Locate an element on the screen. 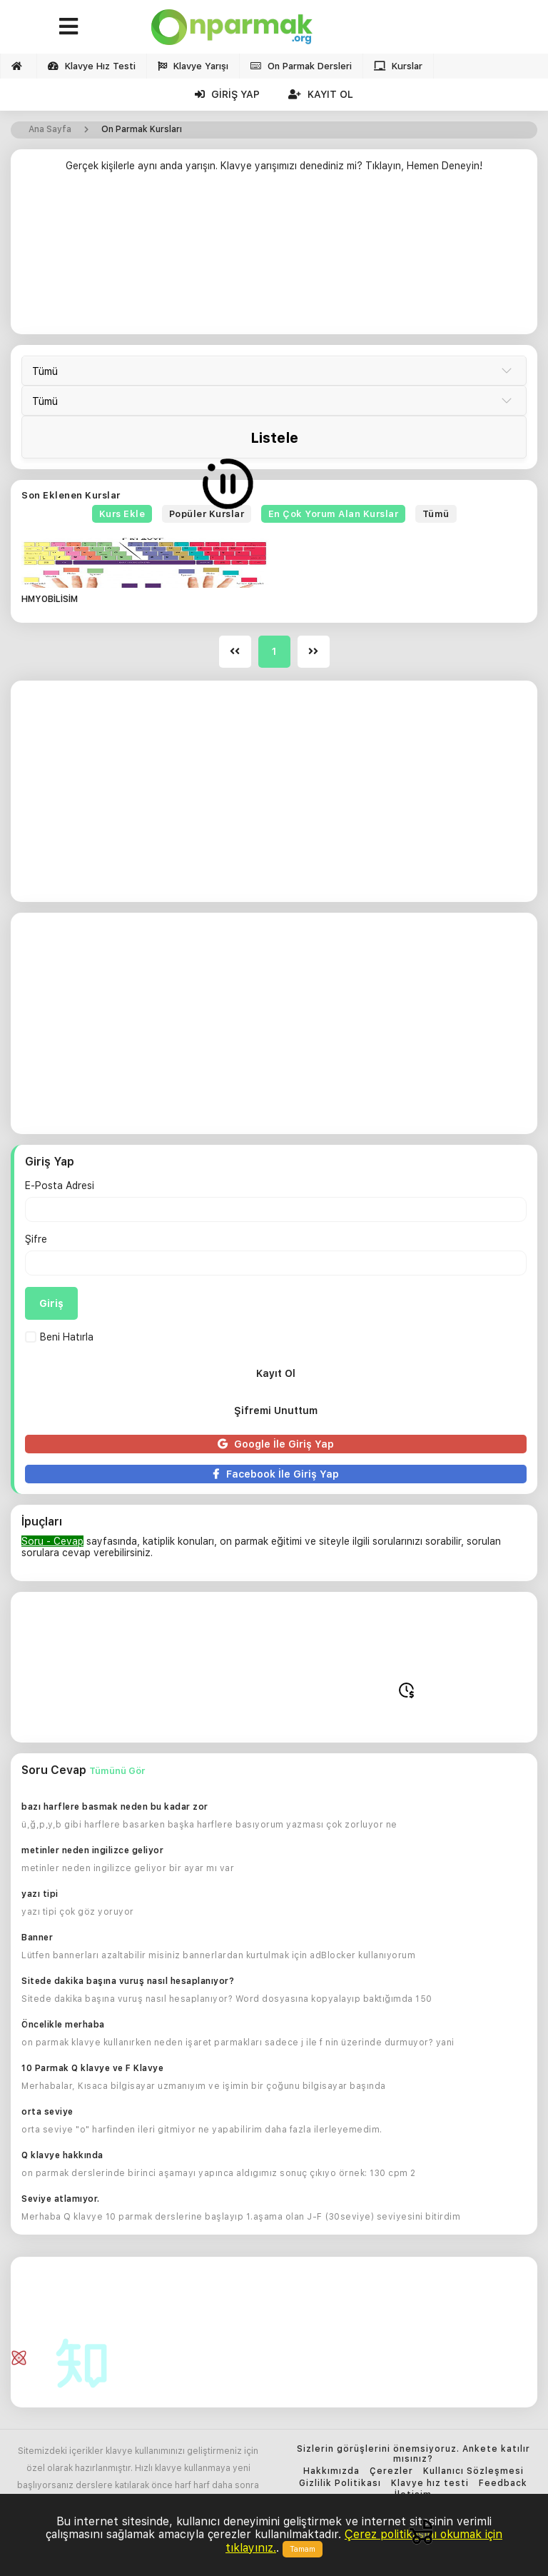 Image resolution: width=548 pixels, height=2576 pixels. motion photo playback is paused is located at coordinates (228, 483).